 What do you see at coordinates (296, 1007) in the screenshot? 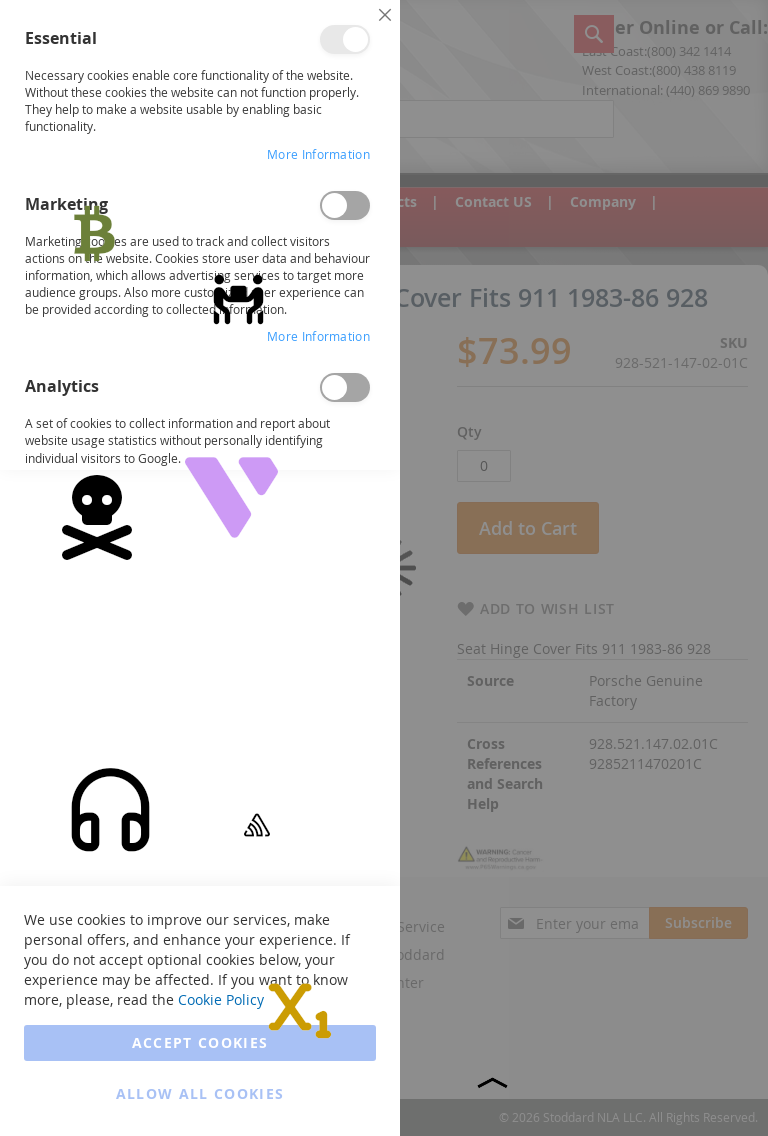
I see `format text as subscript` at bounding box center [296, 1007].